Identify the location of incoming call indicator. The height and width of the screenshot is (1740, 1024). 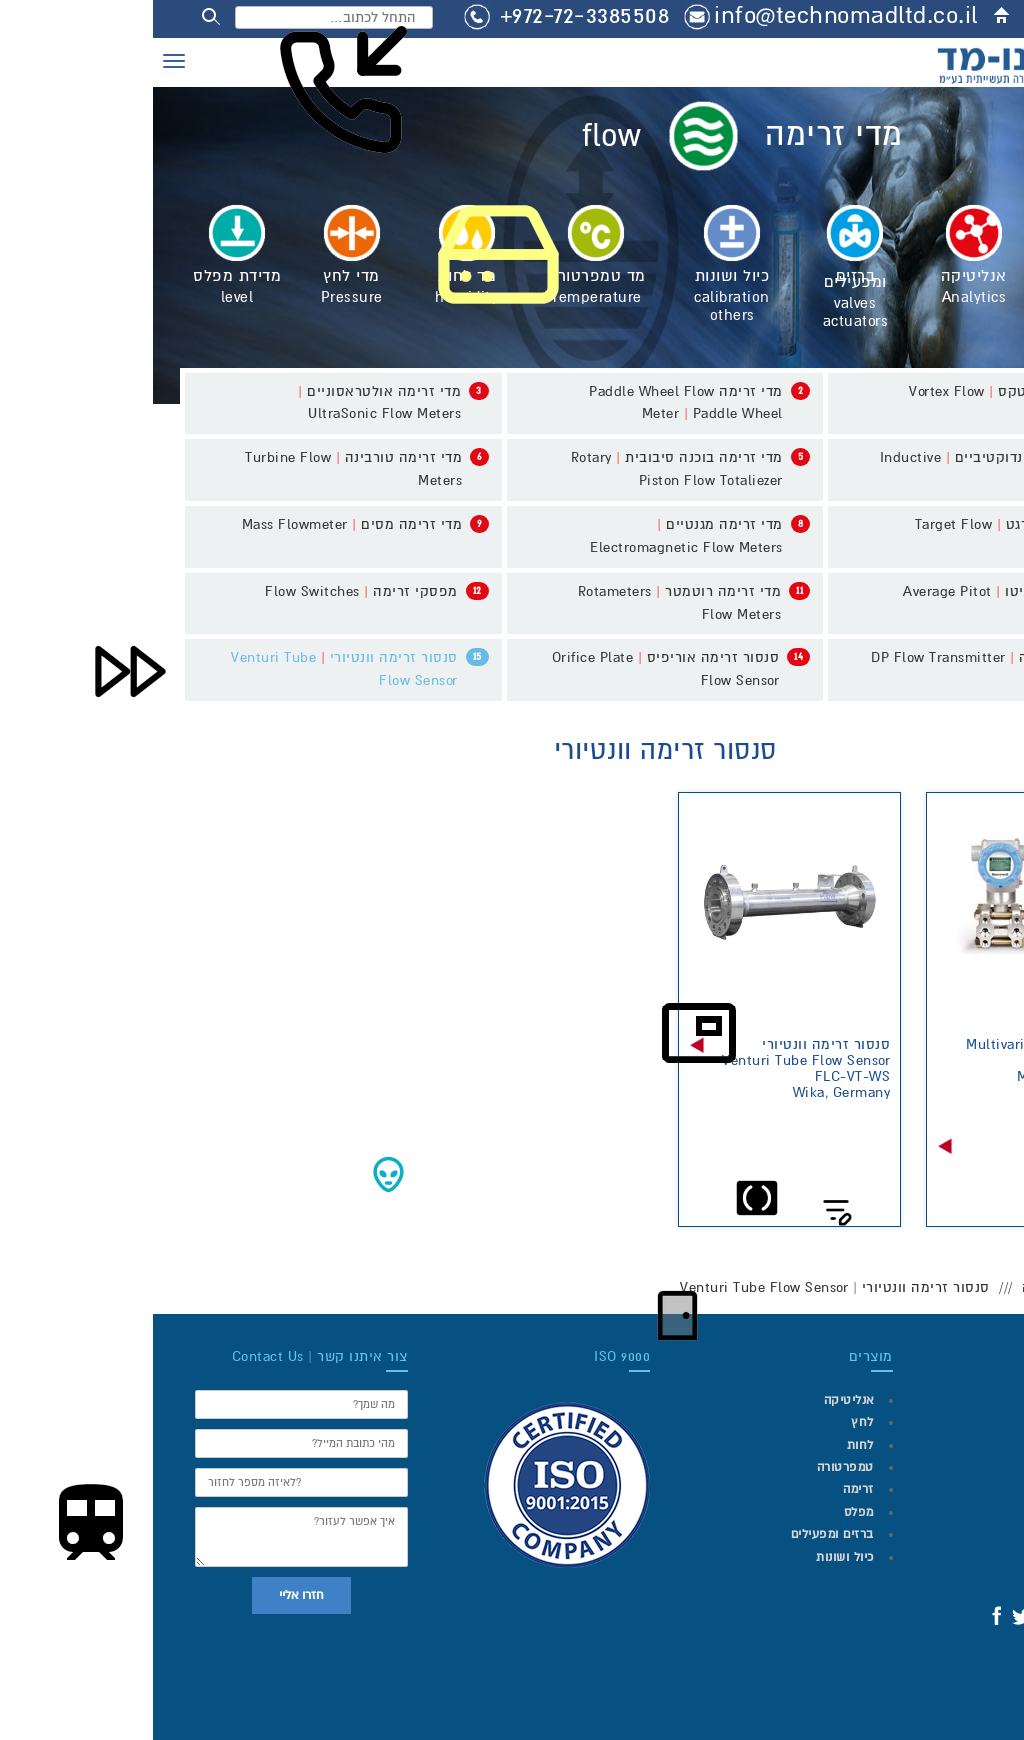
(340, 92).